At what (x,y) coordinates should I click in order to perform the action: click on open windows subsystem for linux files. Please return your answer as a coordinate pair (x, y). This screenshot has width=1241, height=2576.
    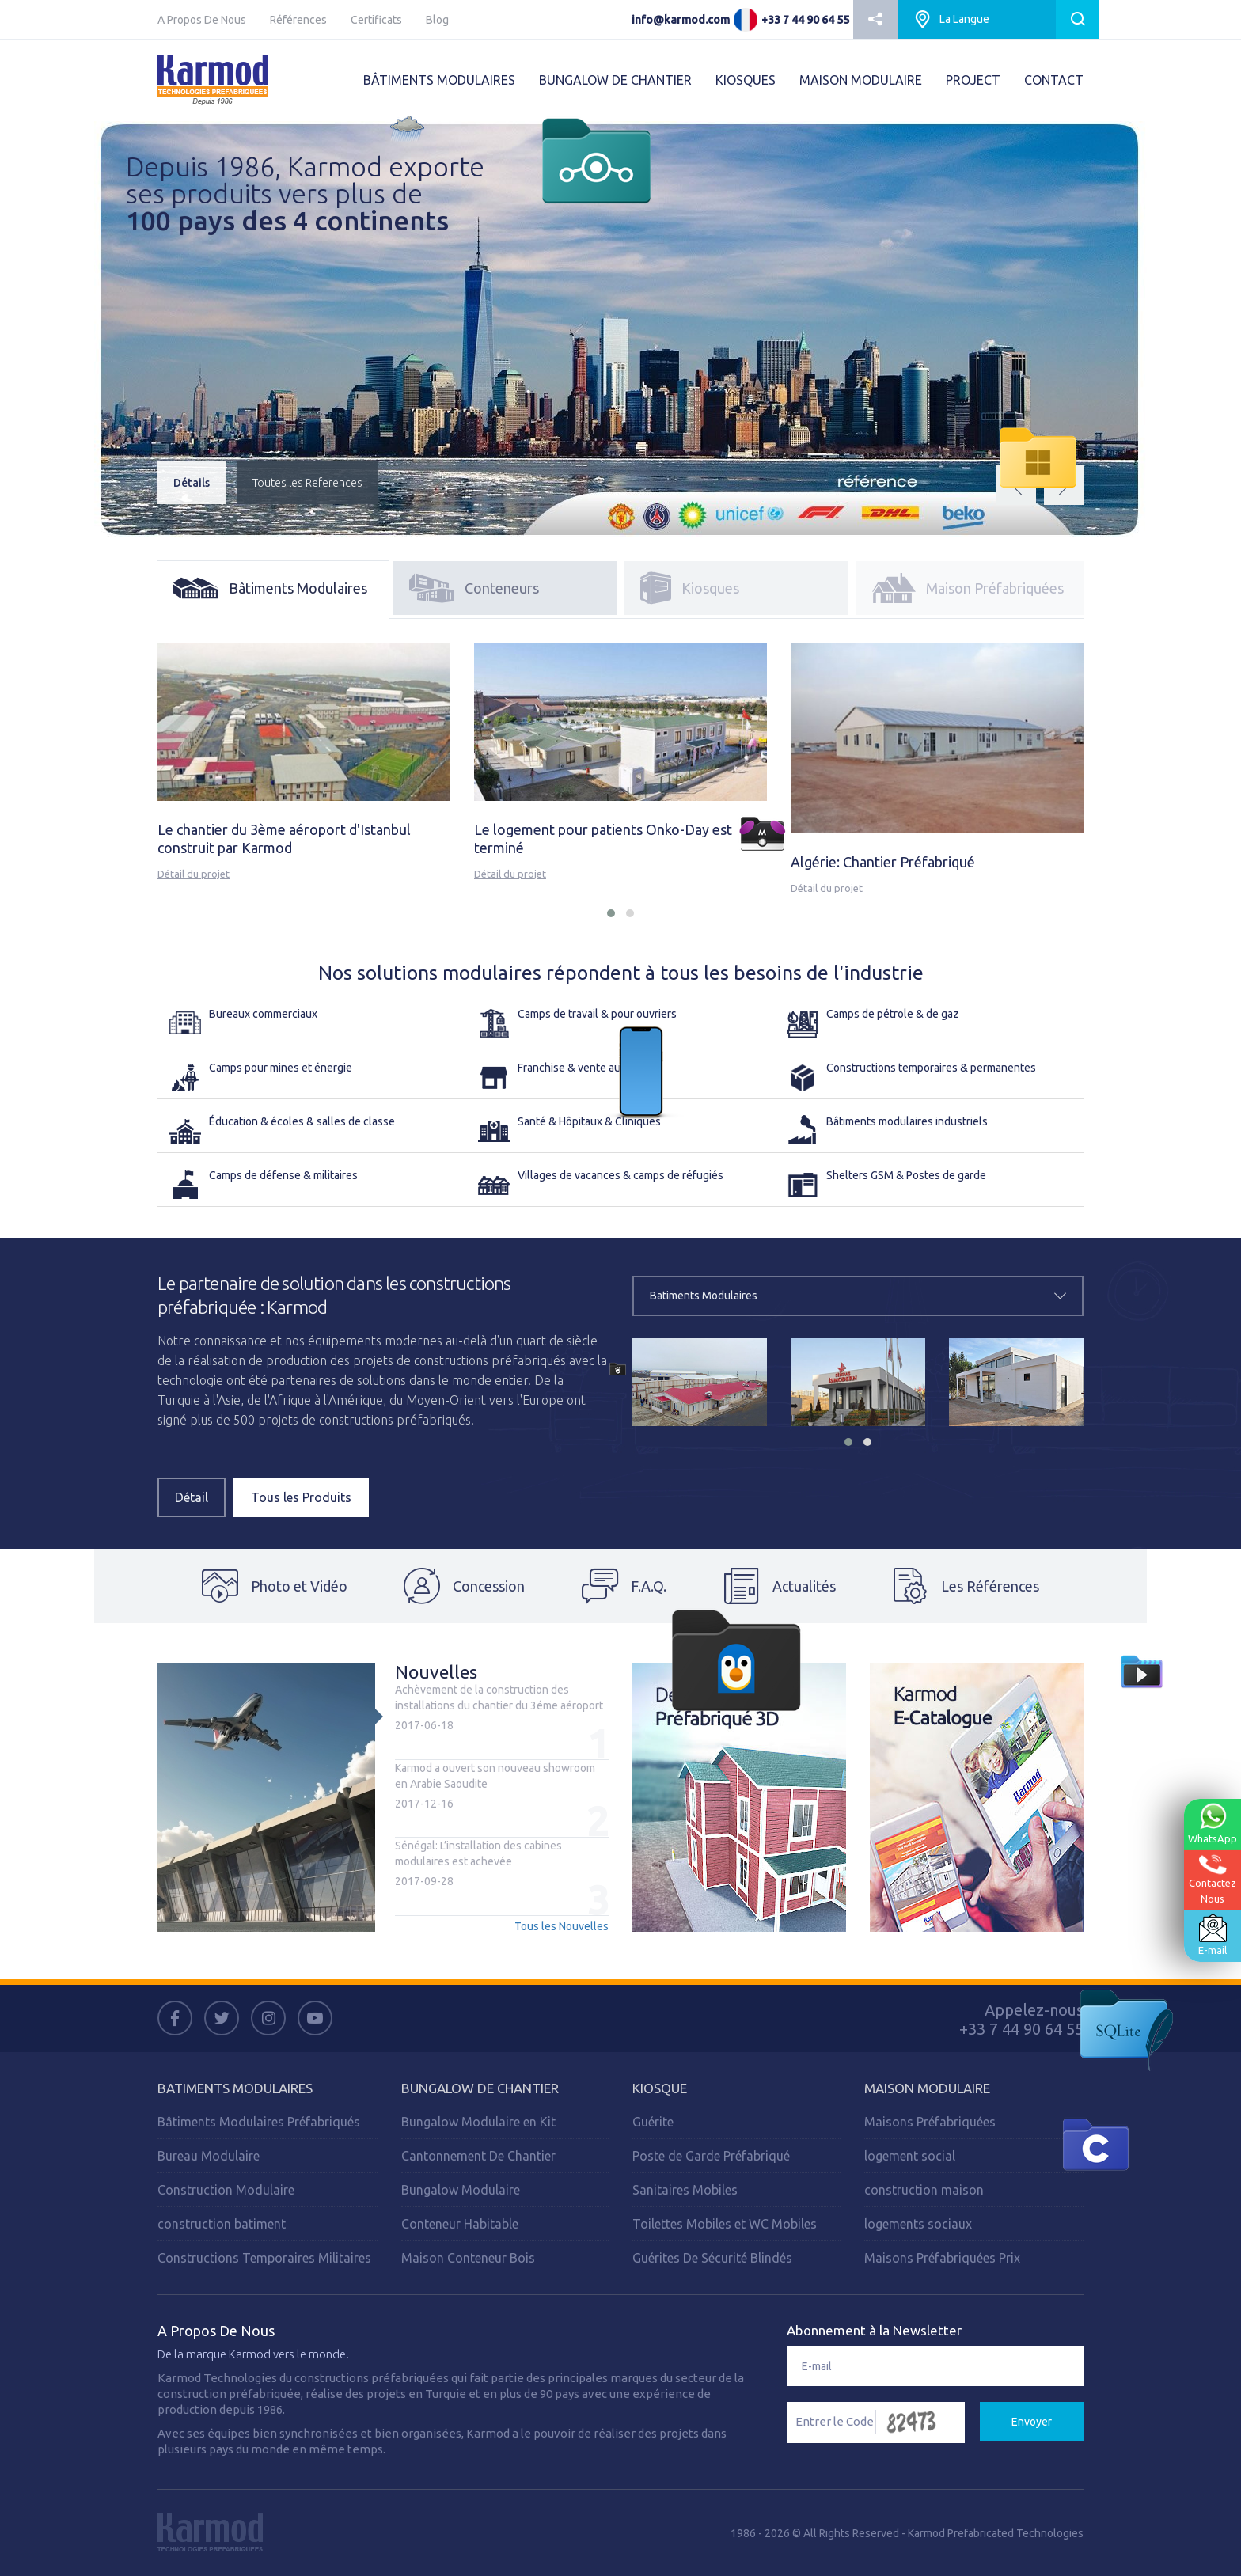
    Looking at the image, I should click on (735, 1664).